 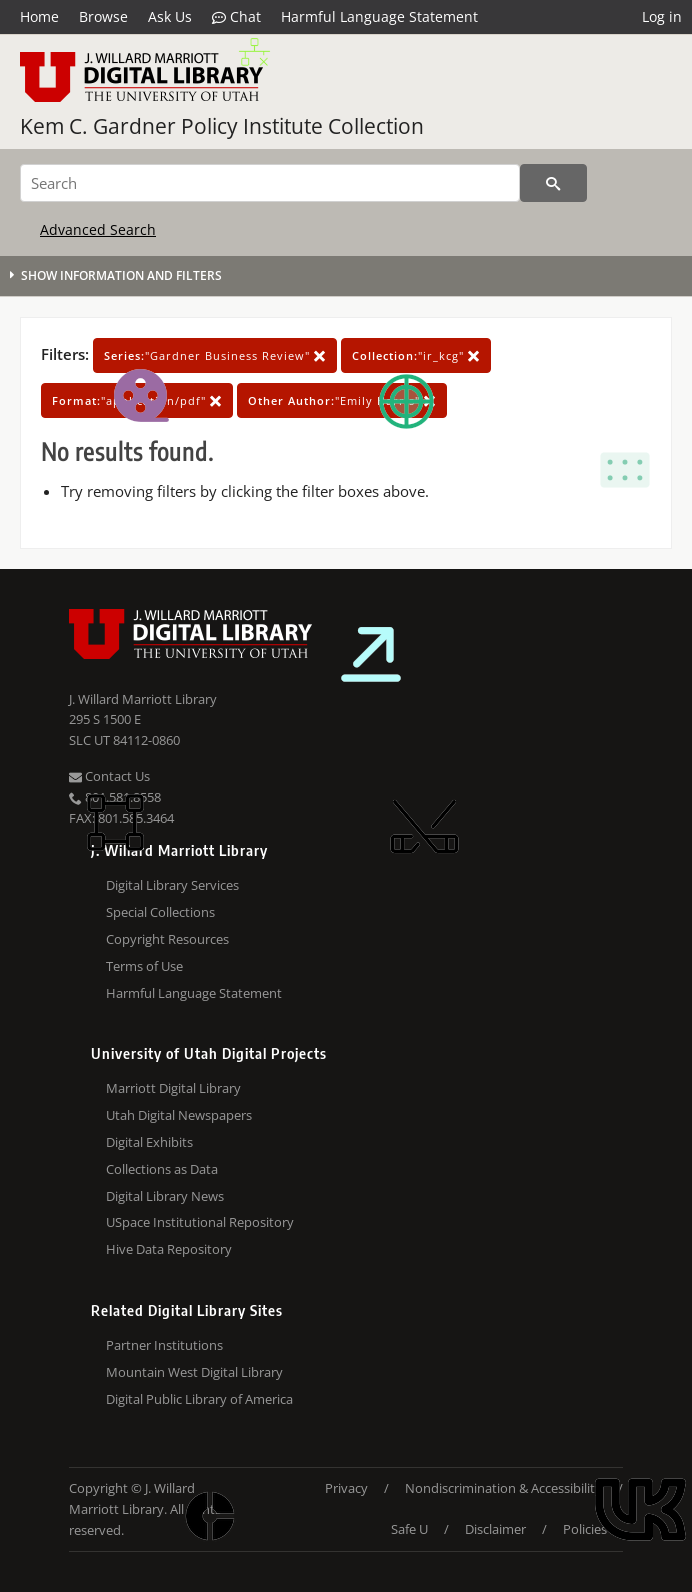 What do you see at coordinates (424, 826) in the screenshot?
I see `view hockey scores or sports updates` at bounding box center [424, 826].